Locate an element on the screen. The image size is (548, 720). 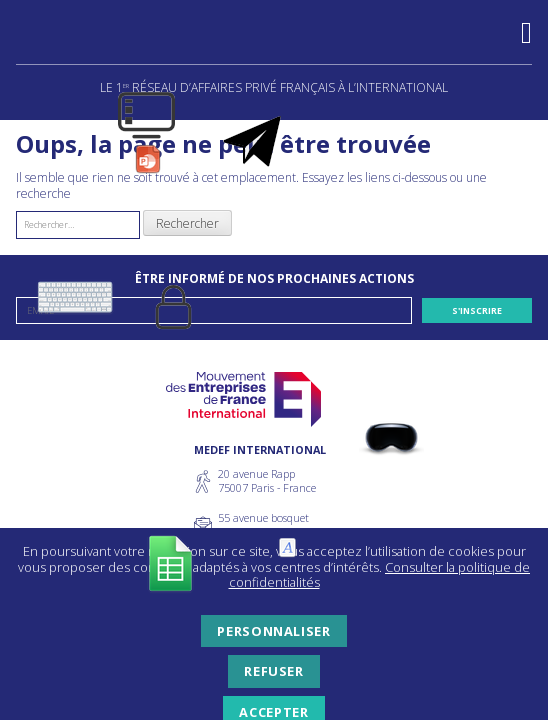
access ubuntu panel preferences is located at coordinates (146, 113).